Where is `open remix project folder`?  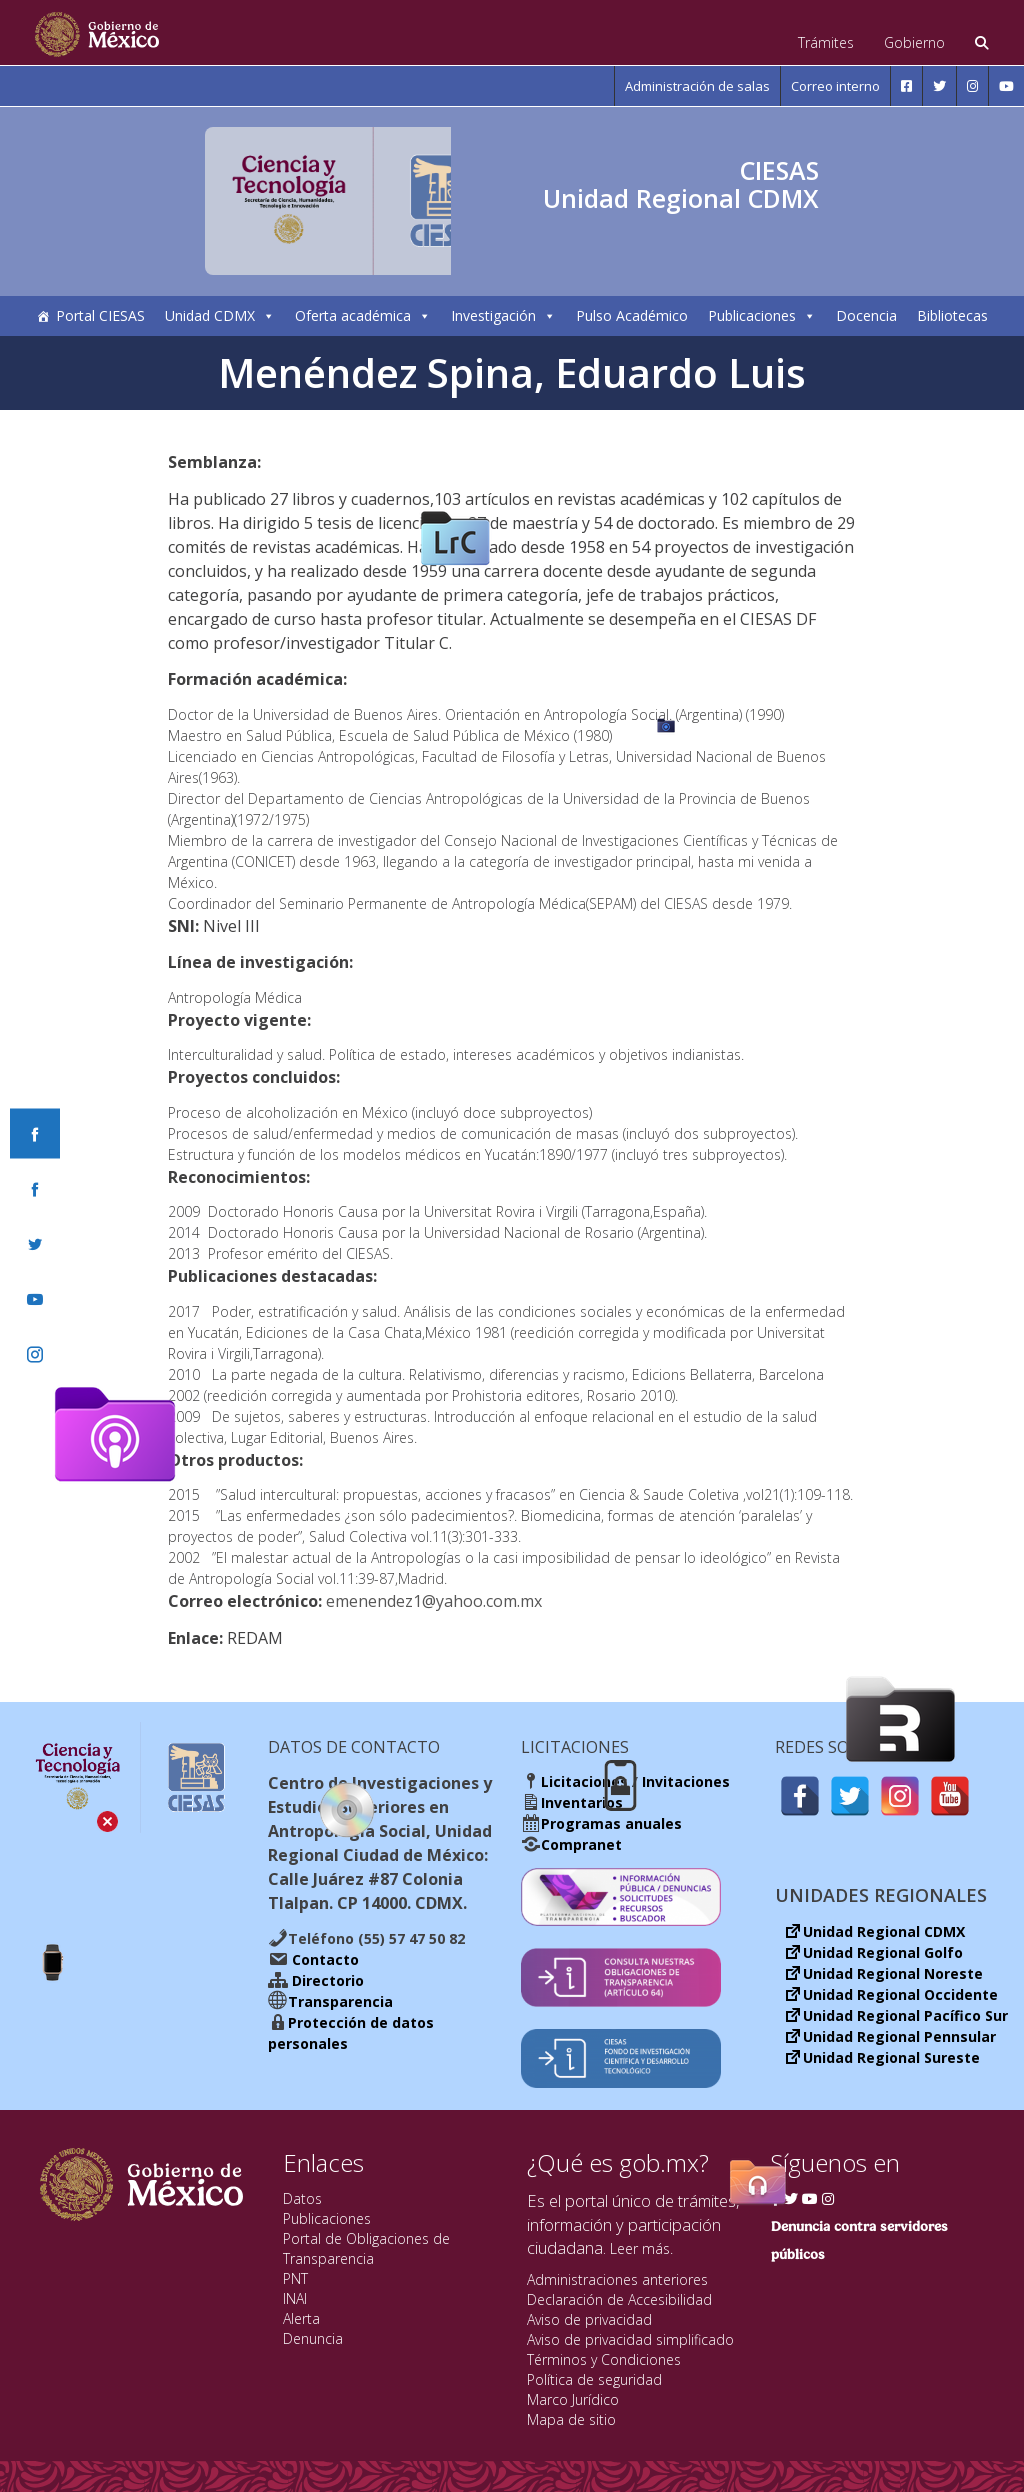 open remix project folder is located at coordinates (900, 1722).